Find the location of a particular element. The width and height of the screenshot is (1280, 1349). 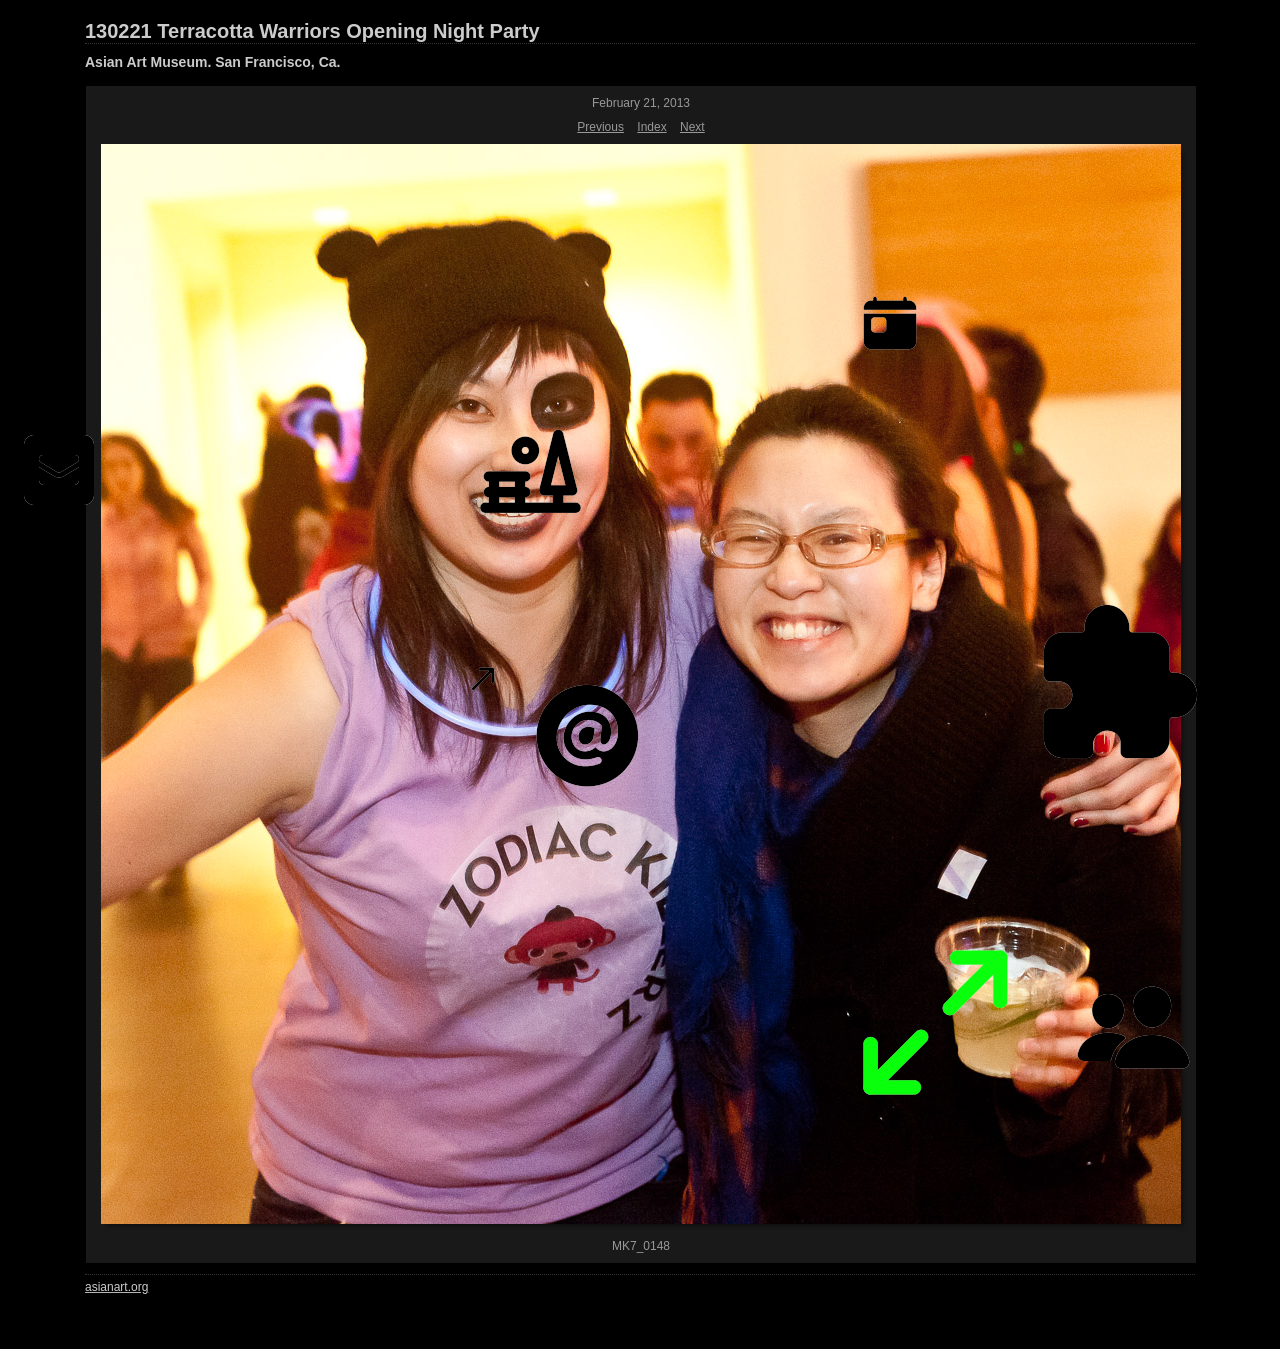

expand to fullscreen mode is located at coordinates (935, 1022).